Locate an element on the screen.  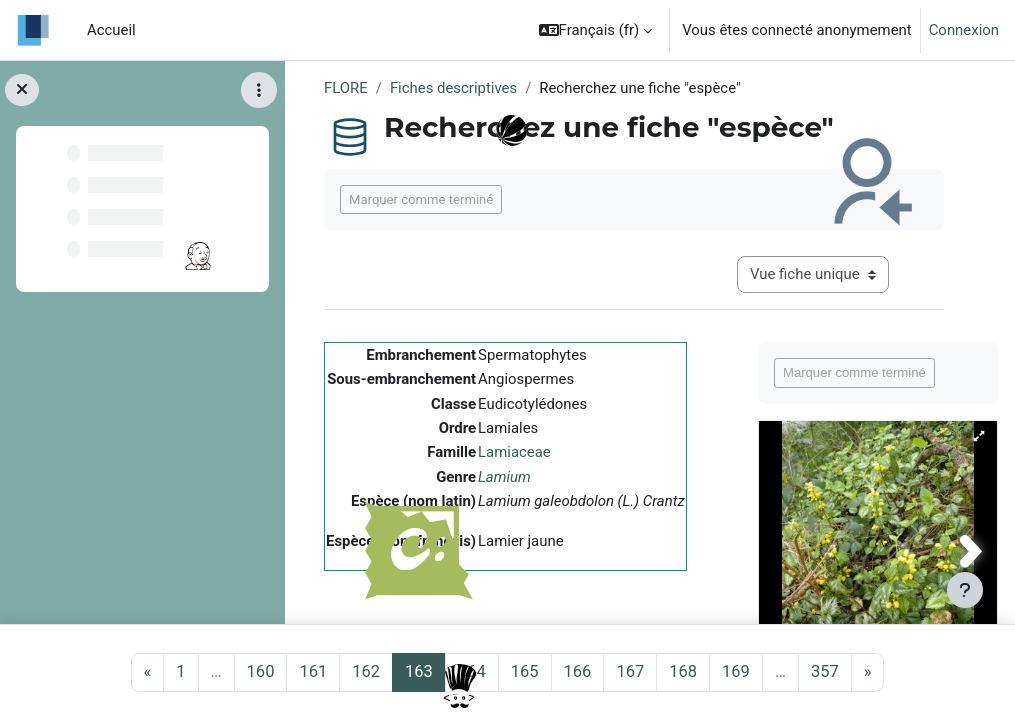
jenkins CI/CD automation server logo is located at coordinates (198, 256).